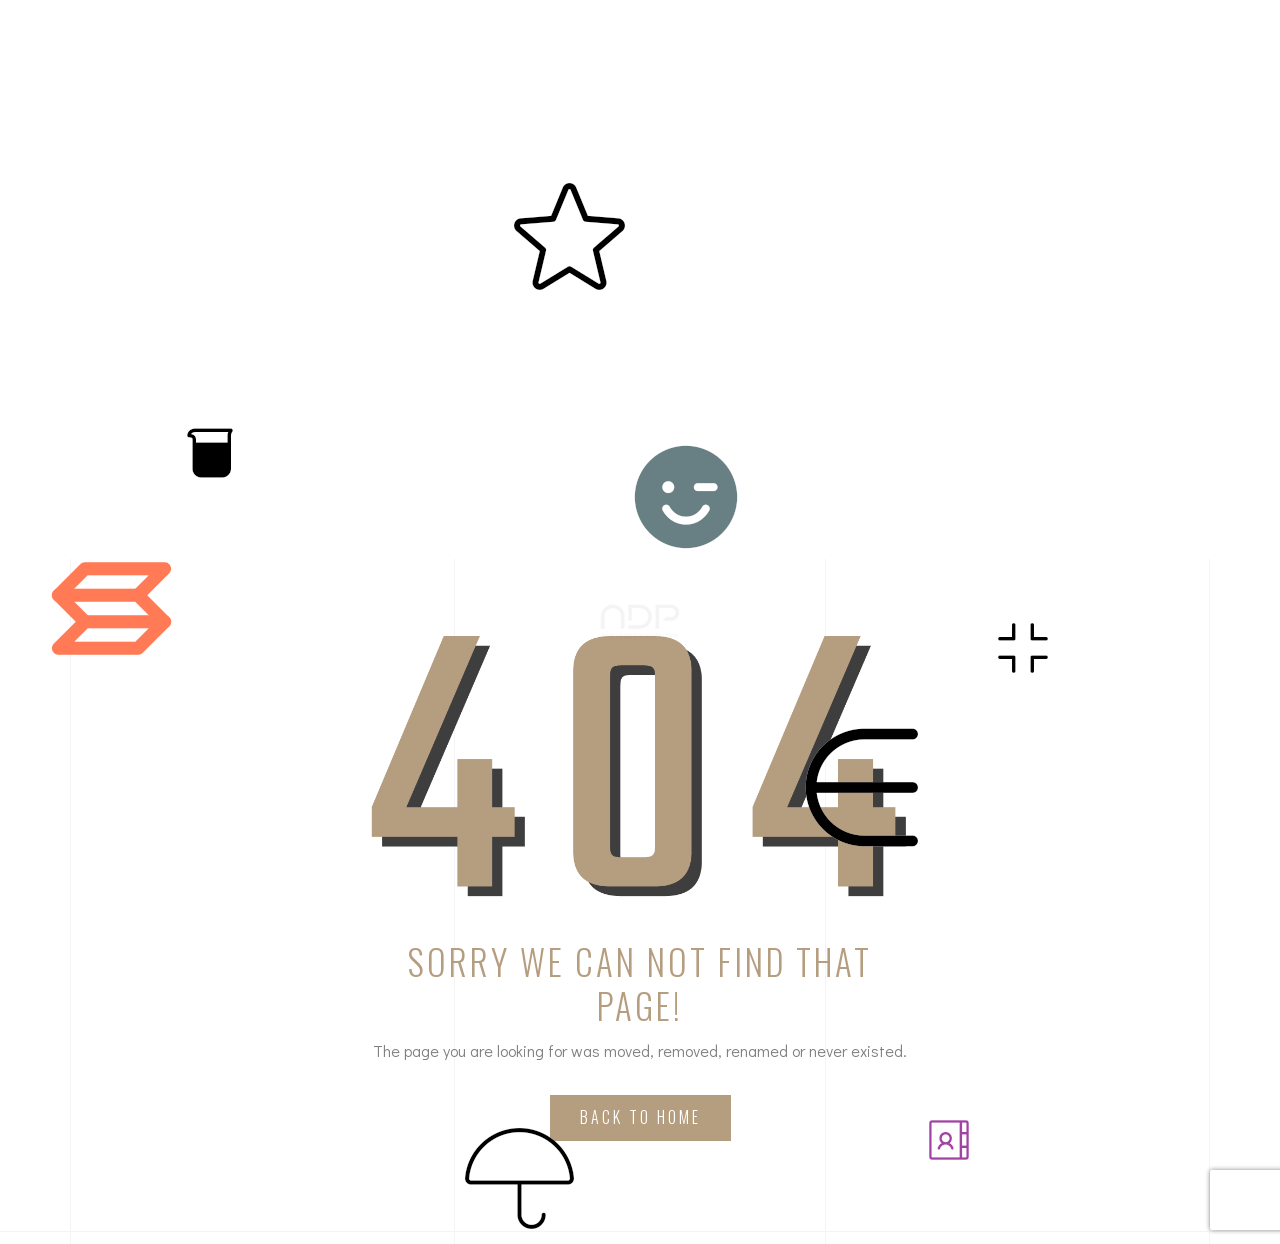  Describe the element at coordinates (686, 497) in the screenshot. I see `insert a winking emoji into your message` at that location.